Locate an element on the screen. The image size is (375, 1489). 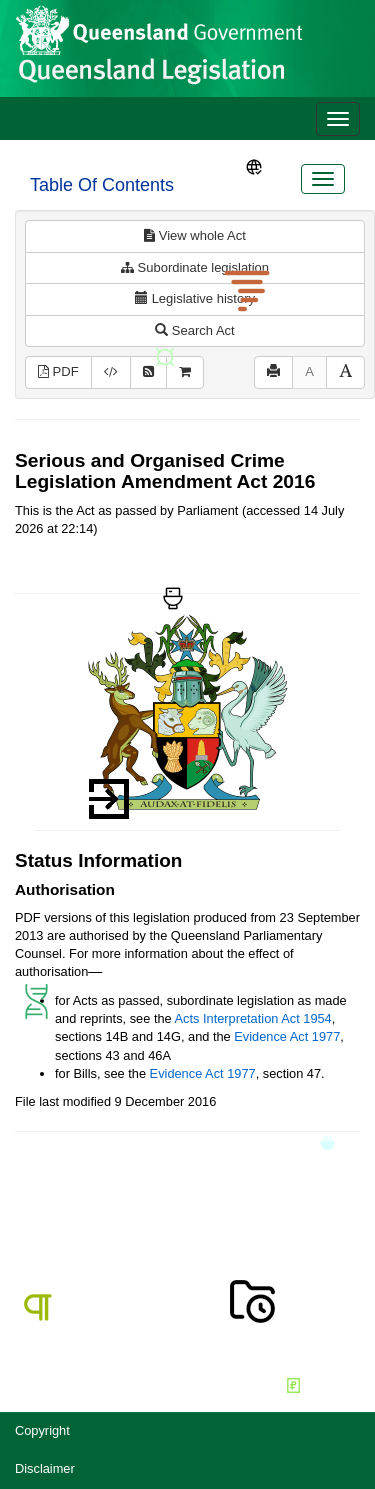
access genetics or DNA-related features is located at coordinates (36, 1001).